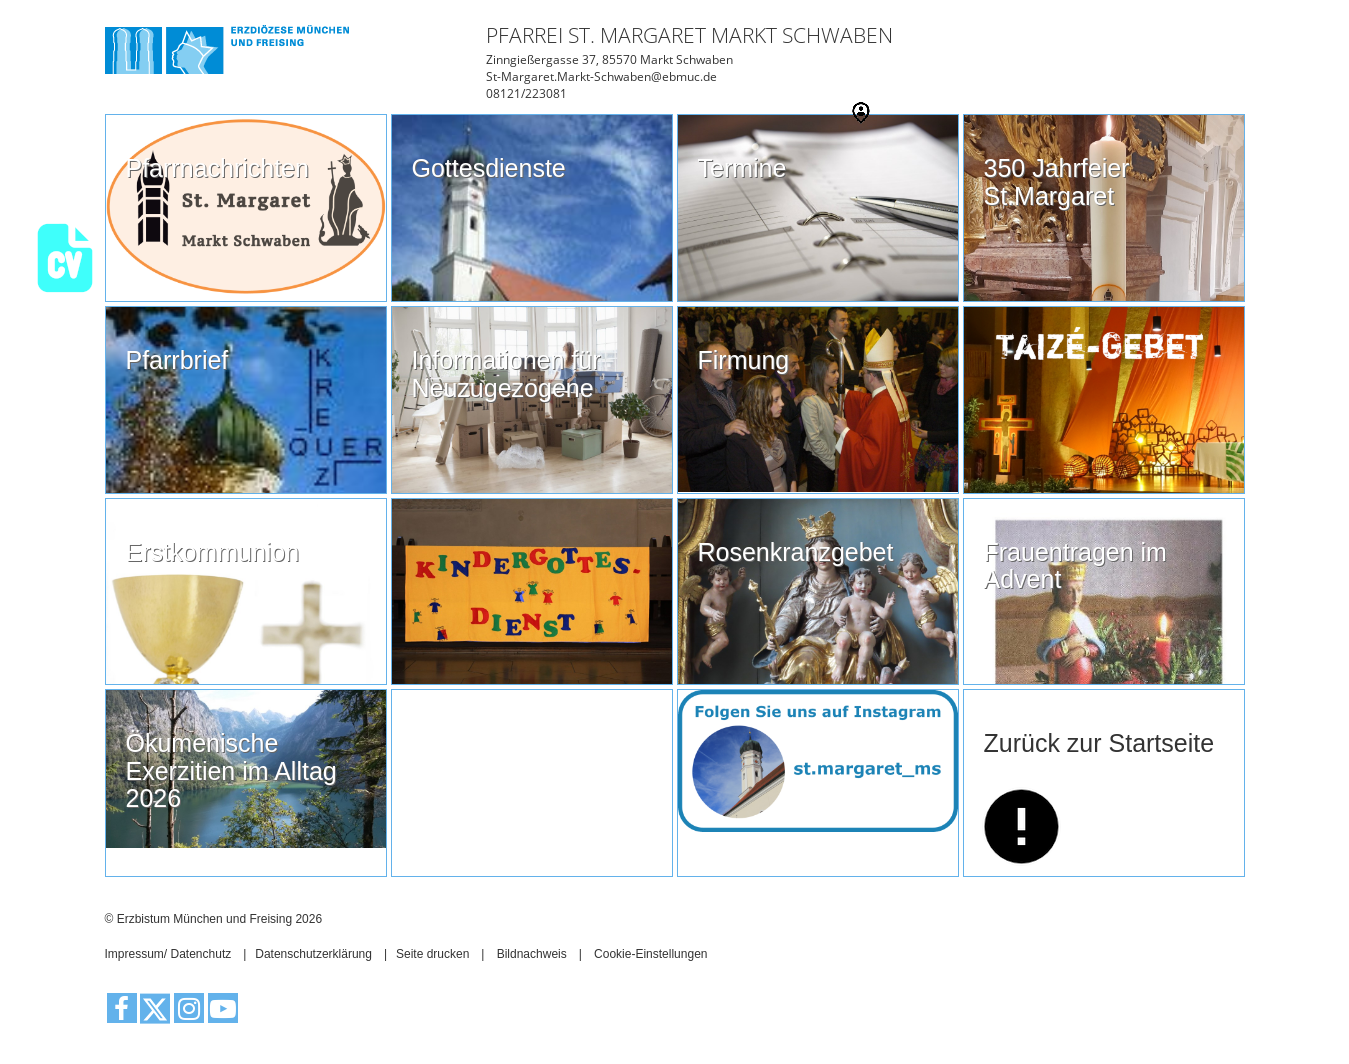 The height and width of the screenshot is (1064, 1349). Describe the element at coordinates (861, 113) in the screenshot. I see `view someone's current location` at that location.